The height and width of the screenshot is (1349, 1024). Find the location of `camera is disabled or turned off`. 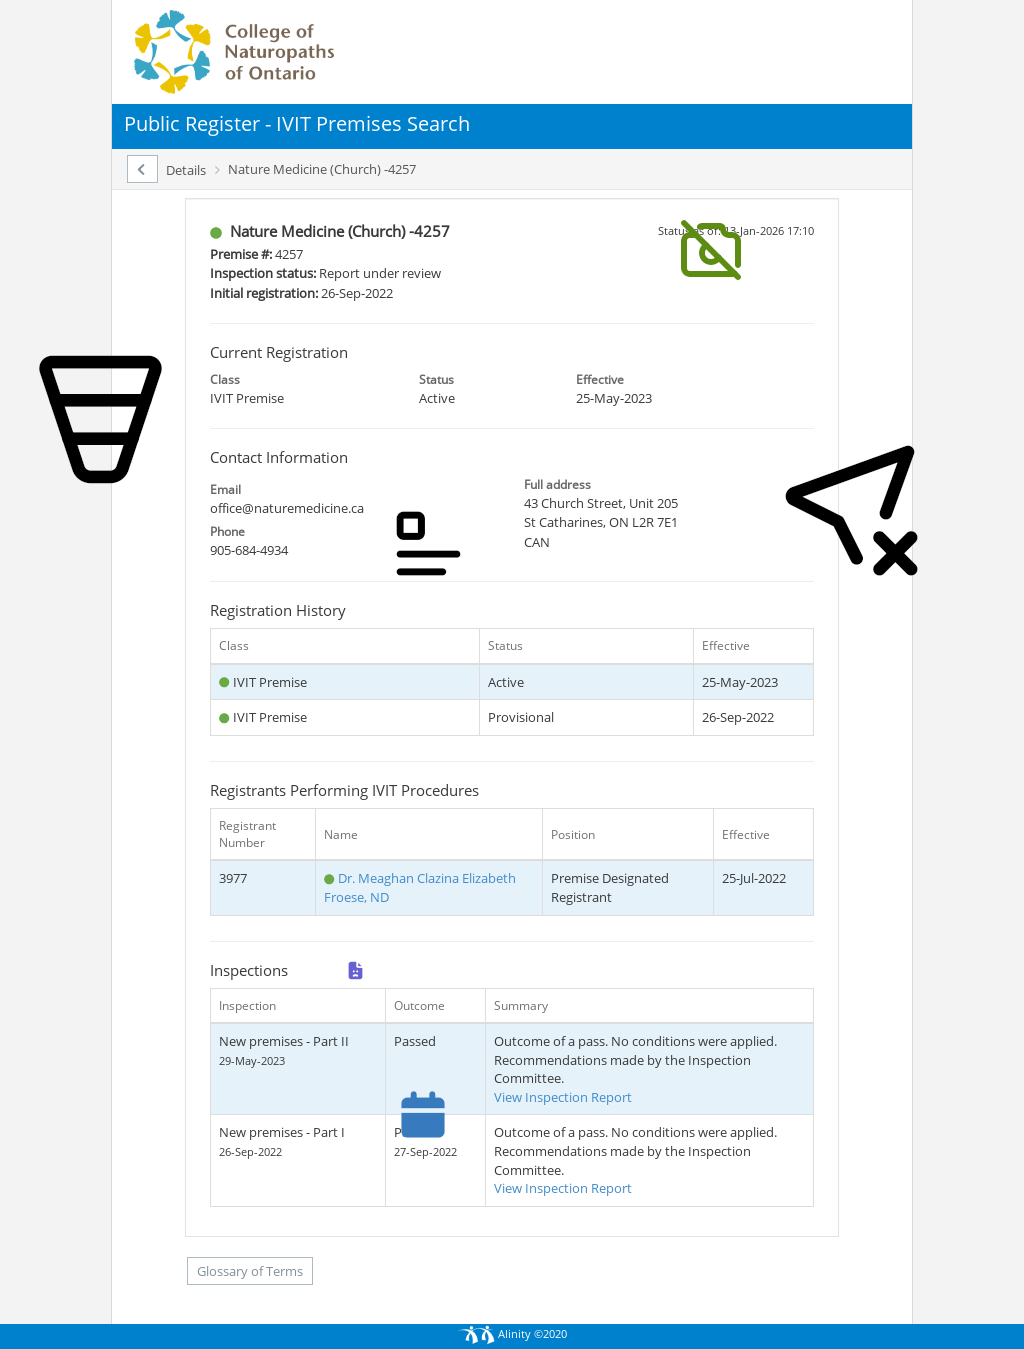

camera is disabled or turned off is located at coordinates (711, 250).